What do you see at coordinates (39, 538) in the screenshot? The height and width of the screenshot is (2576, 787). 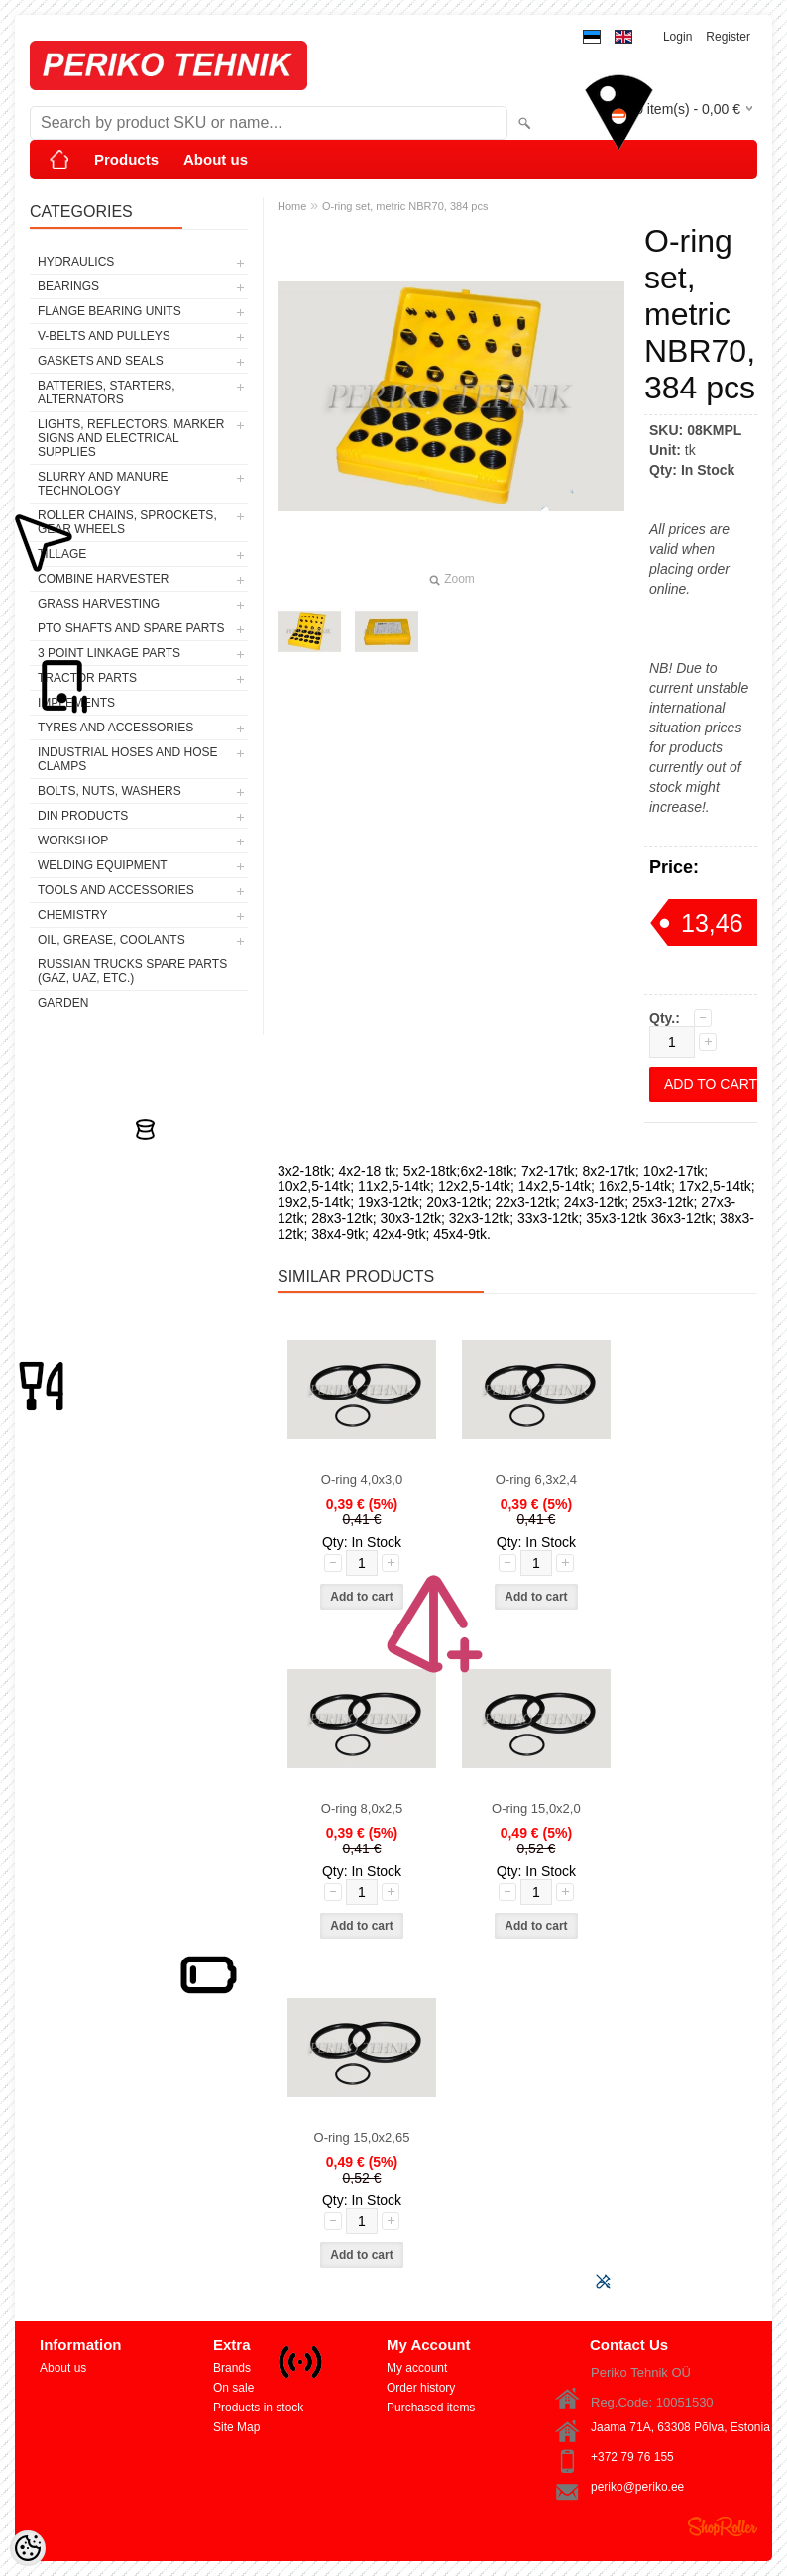 I see `tap to navigate to a destination` at bounding box center [39, 538].